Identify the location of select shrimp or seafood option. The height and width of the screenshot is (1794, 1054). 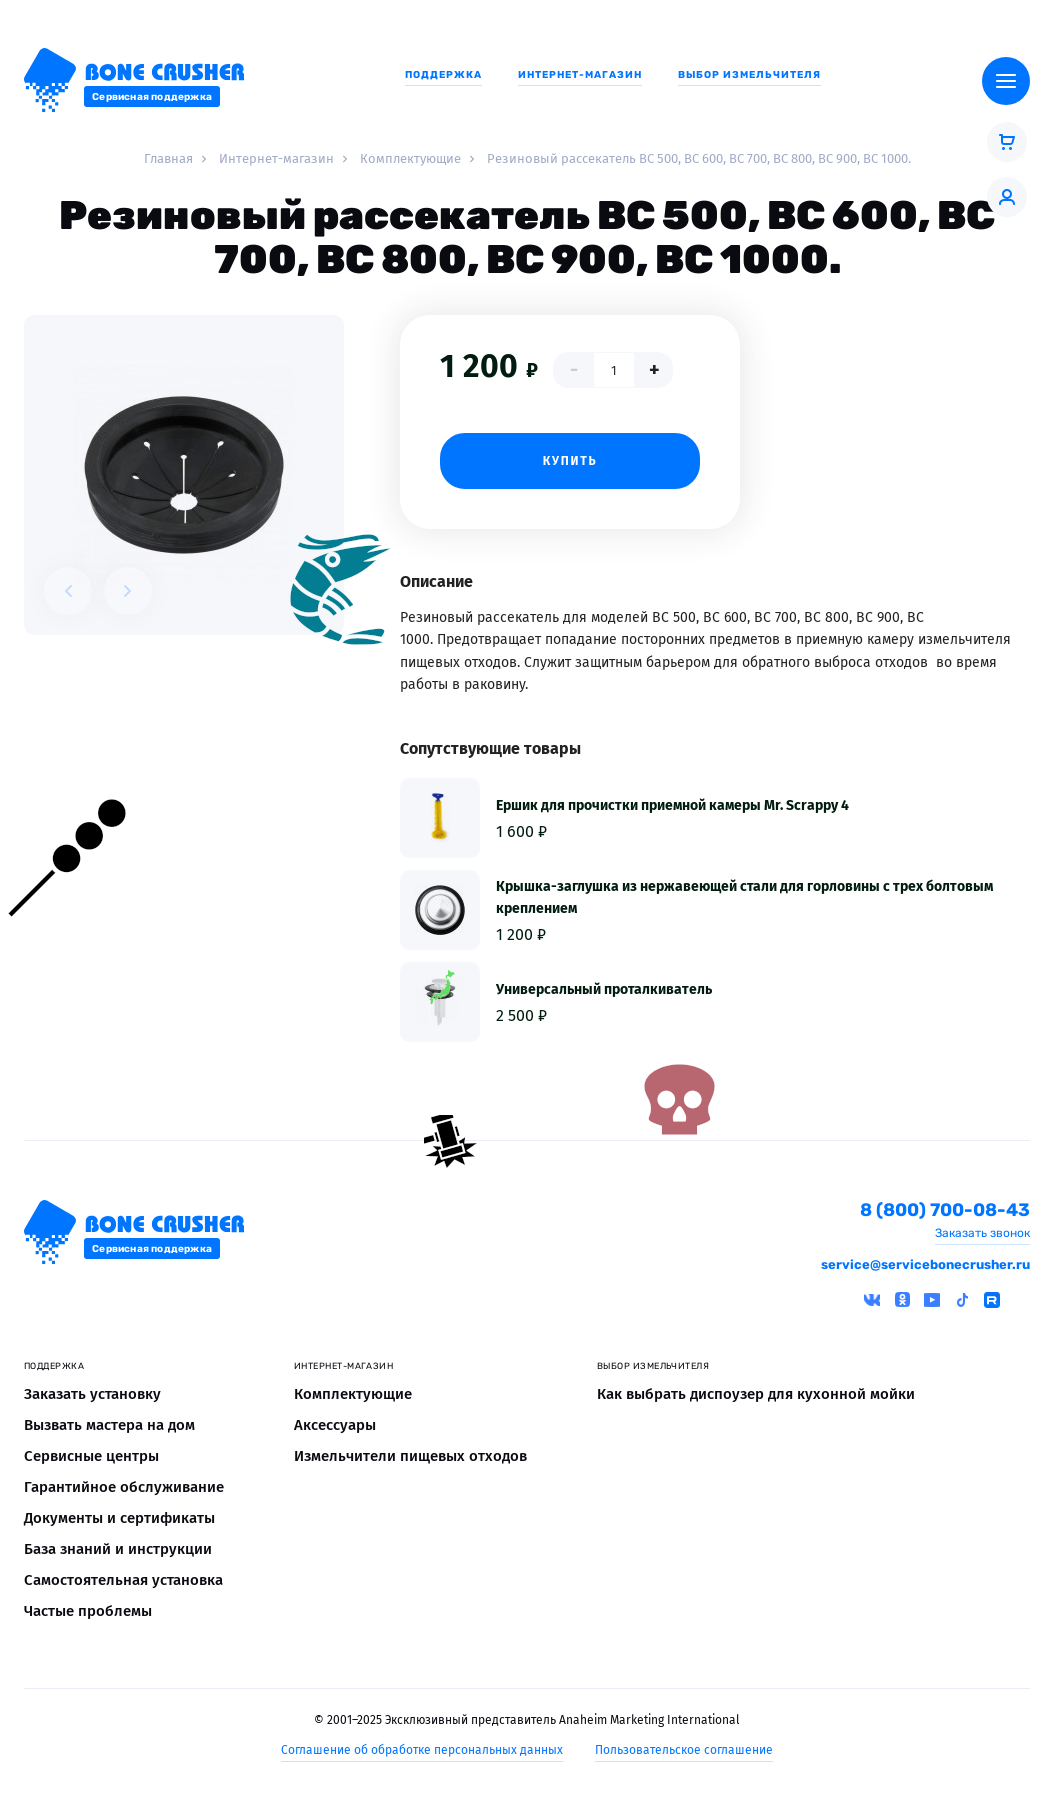
(340, 589).